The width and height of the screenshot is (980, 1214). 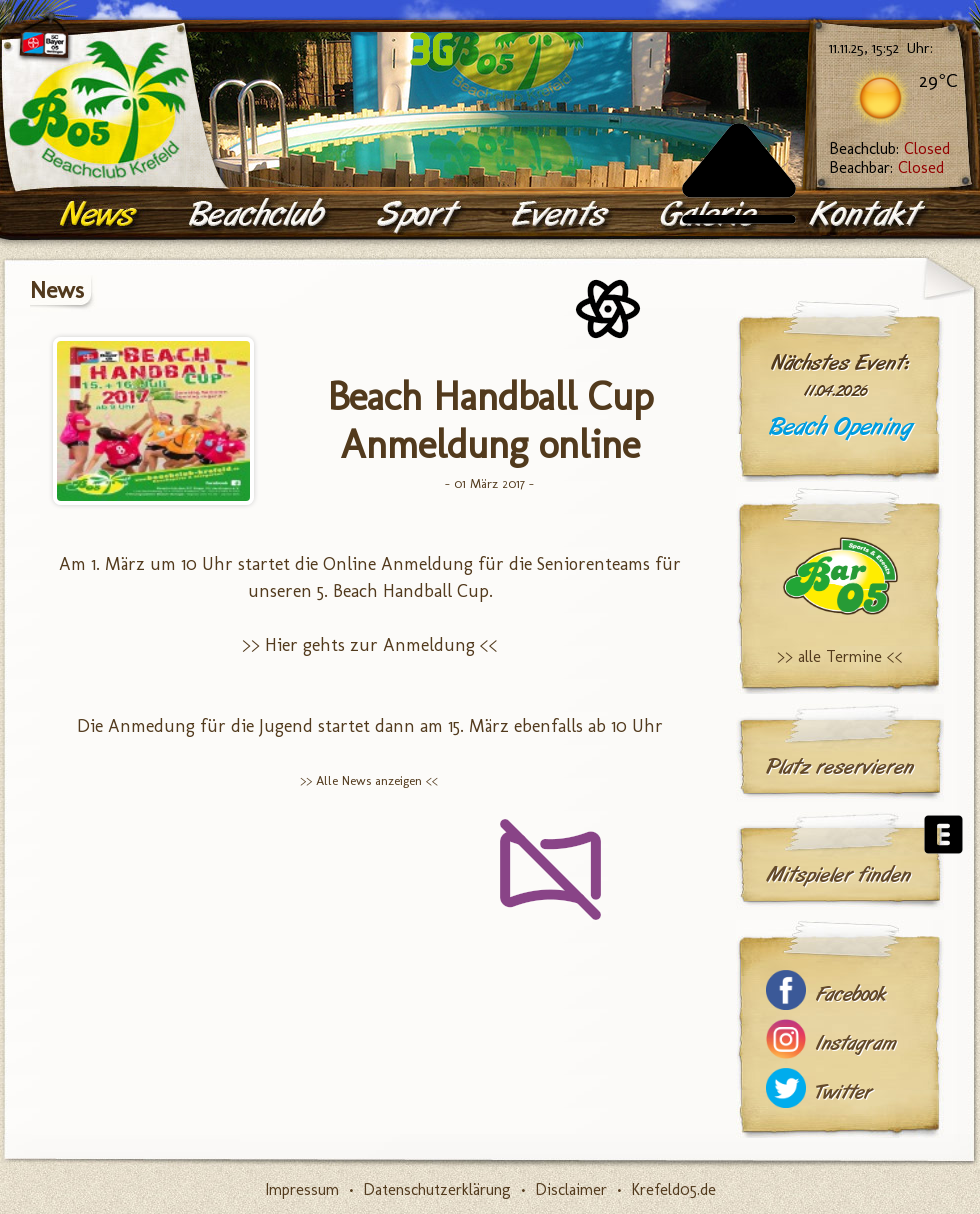 What do you see at coordinates (550, 869) in the screenshot?
I see `disable horizontal panorama mode` at bounding box center [550, 869].